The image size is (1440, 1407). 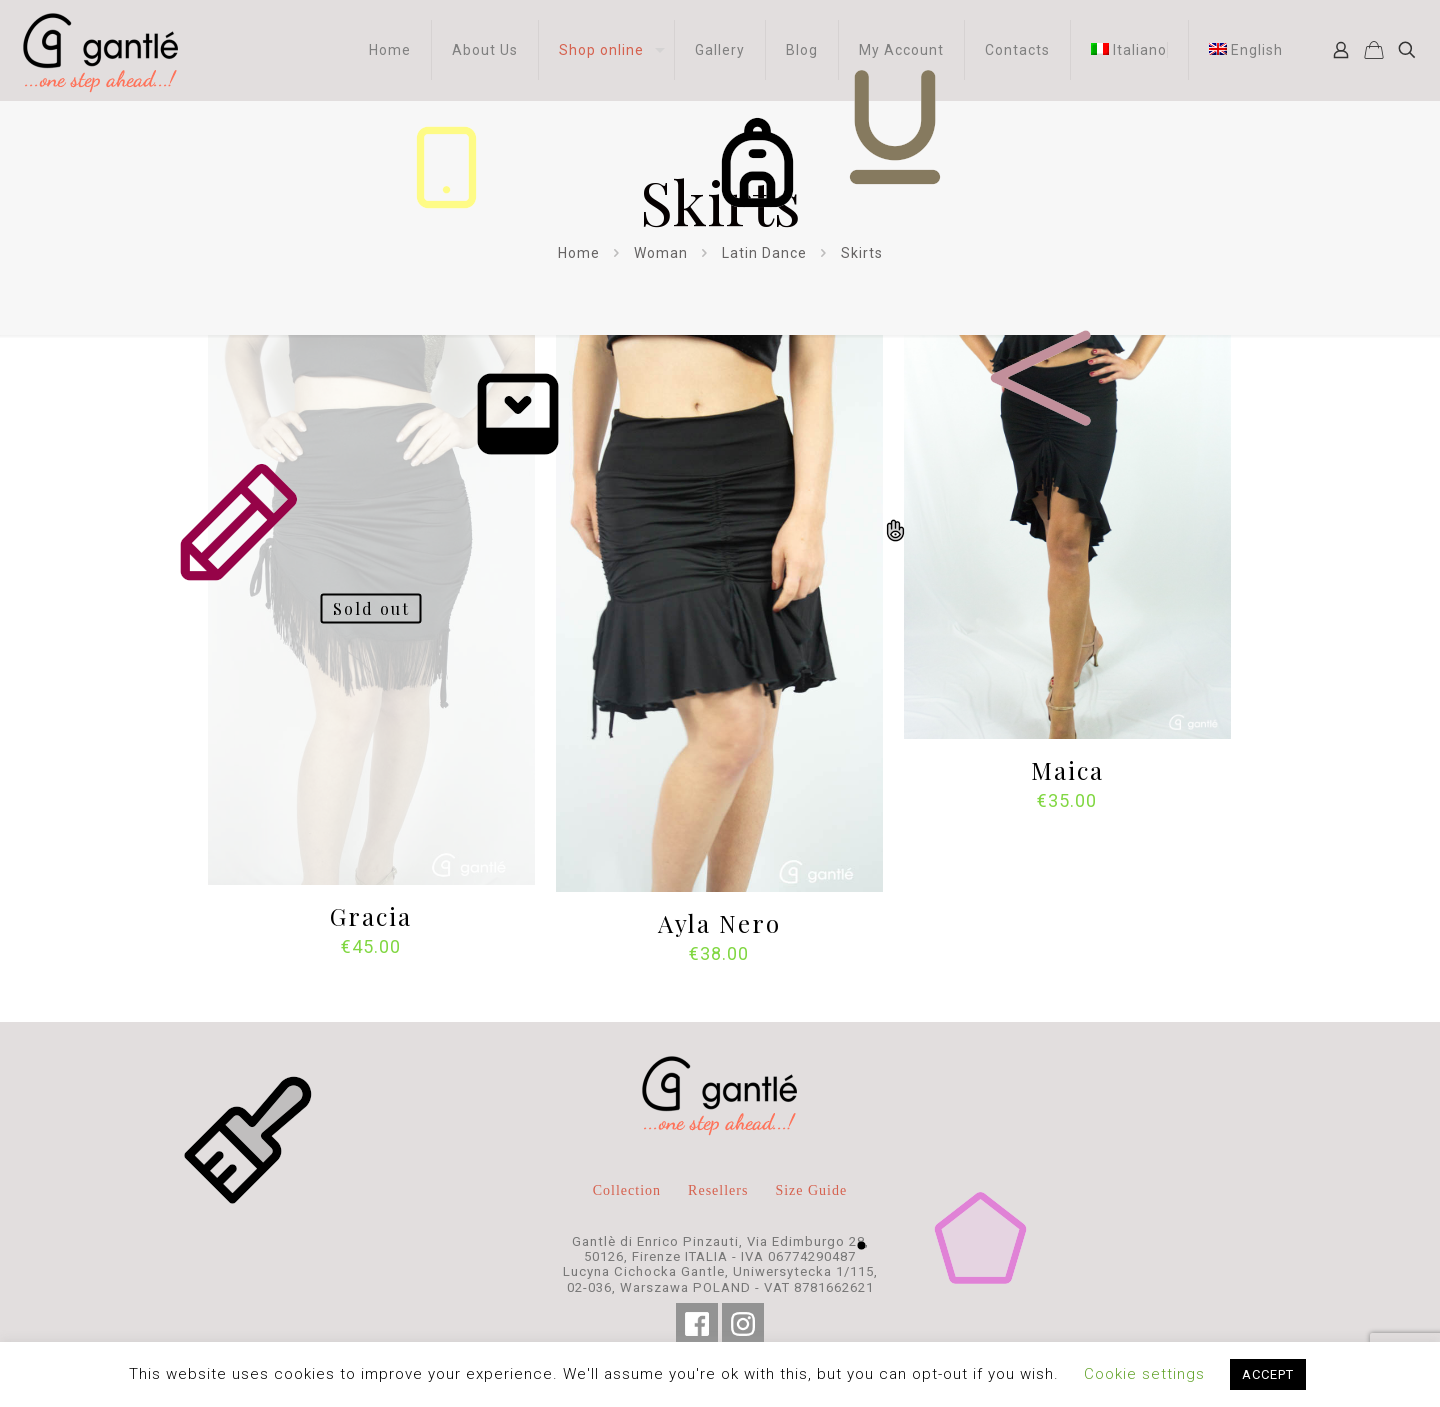 What do you see at coordinates (980, 1241) in the screenshot?
I see `a pentagon shape indicator` at bounding box center [980, 1241].